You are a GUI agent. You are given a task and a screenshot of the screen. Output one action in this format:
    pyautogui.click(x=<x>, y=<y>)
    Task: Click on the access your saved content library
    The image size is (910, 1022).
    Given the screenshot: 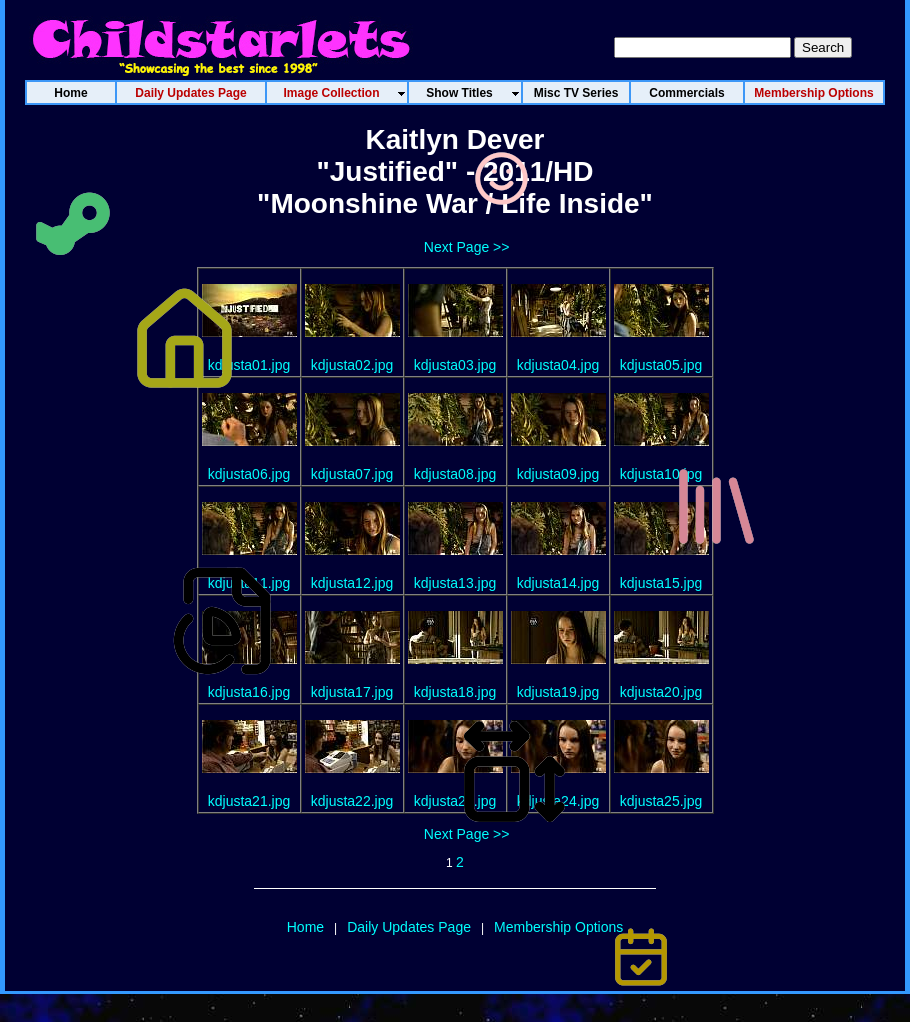 What is the action you would take?
    pyautogui.click(x=716, y=506)
    